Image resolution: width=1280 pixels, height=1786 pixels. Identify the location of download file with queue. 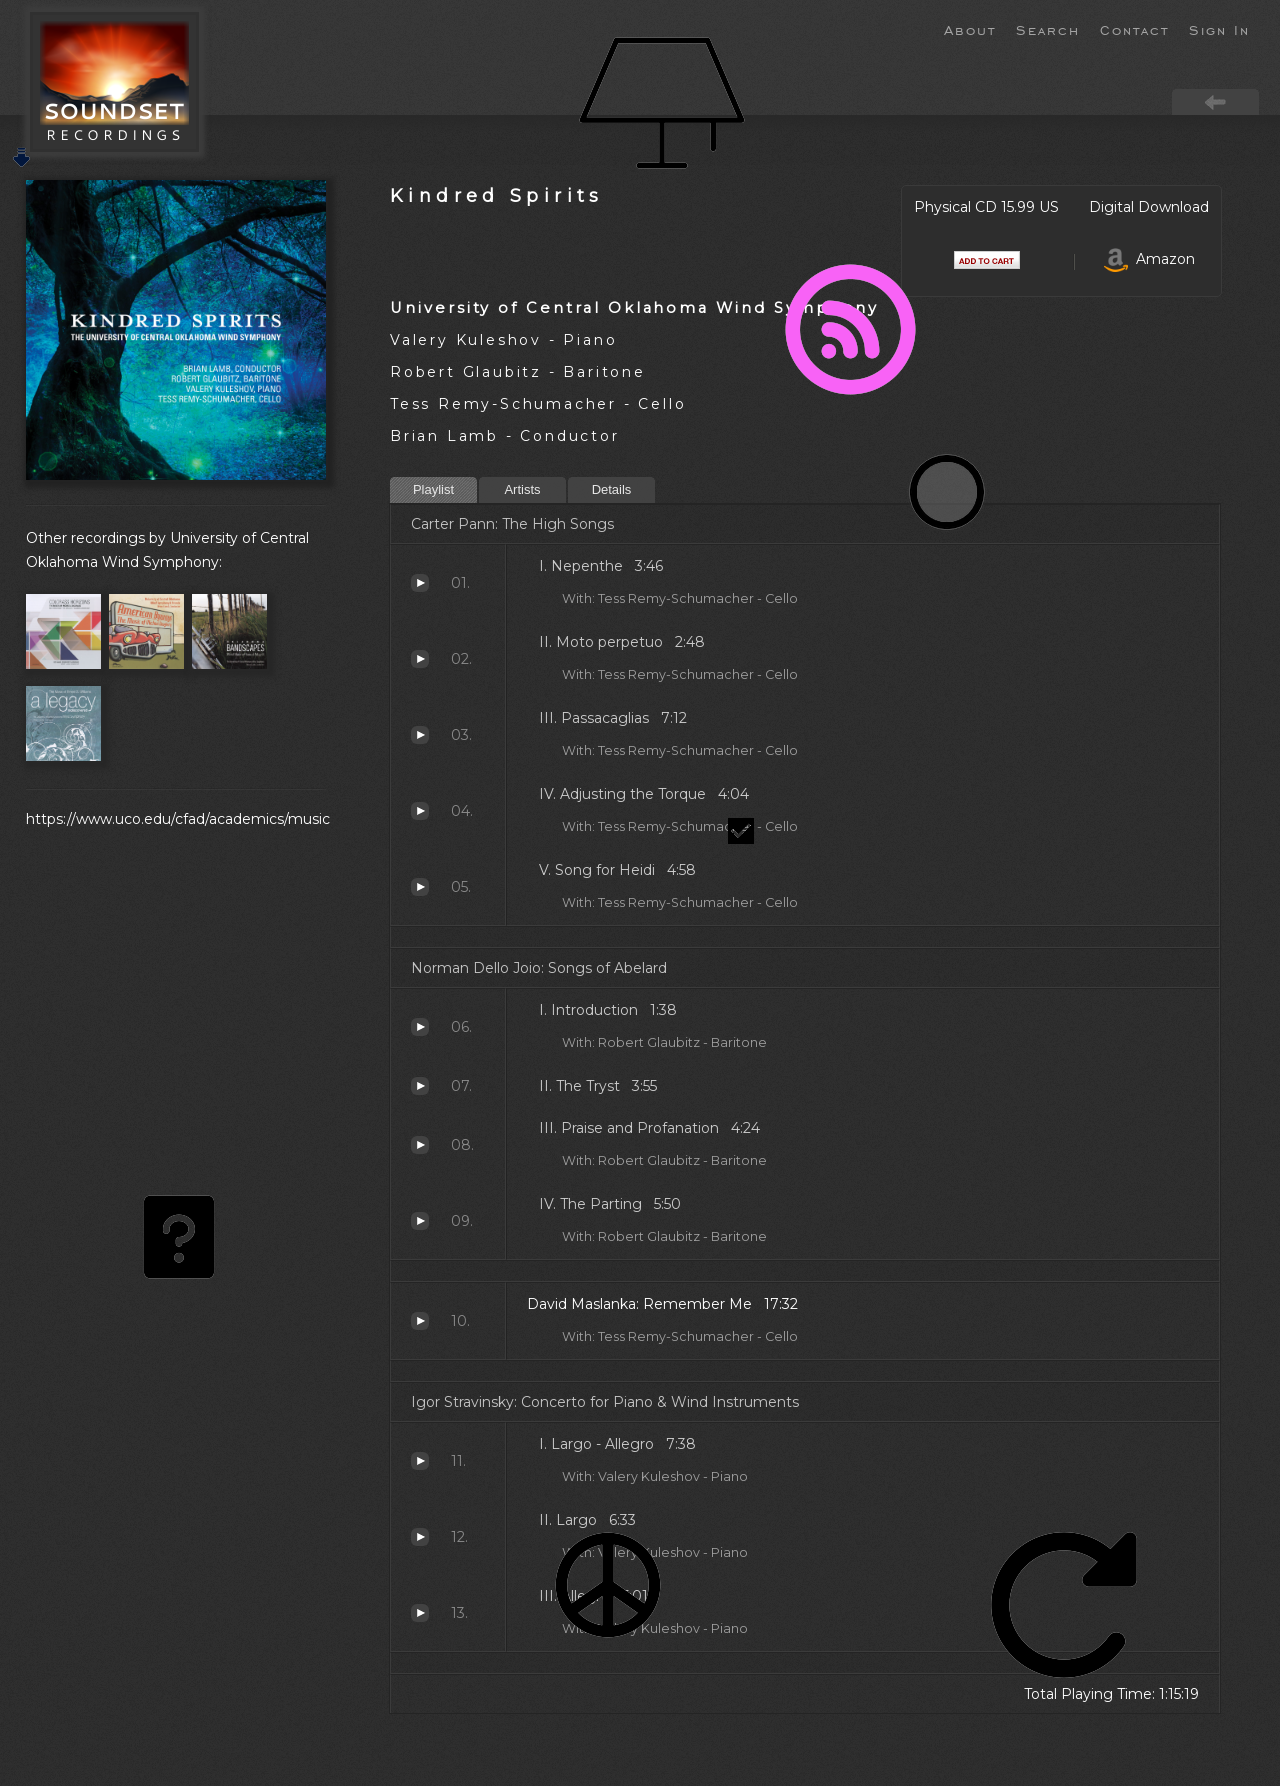
(21, 157).